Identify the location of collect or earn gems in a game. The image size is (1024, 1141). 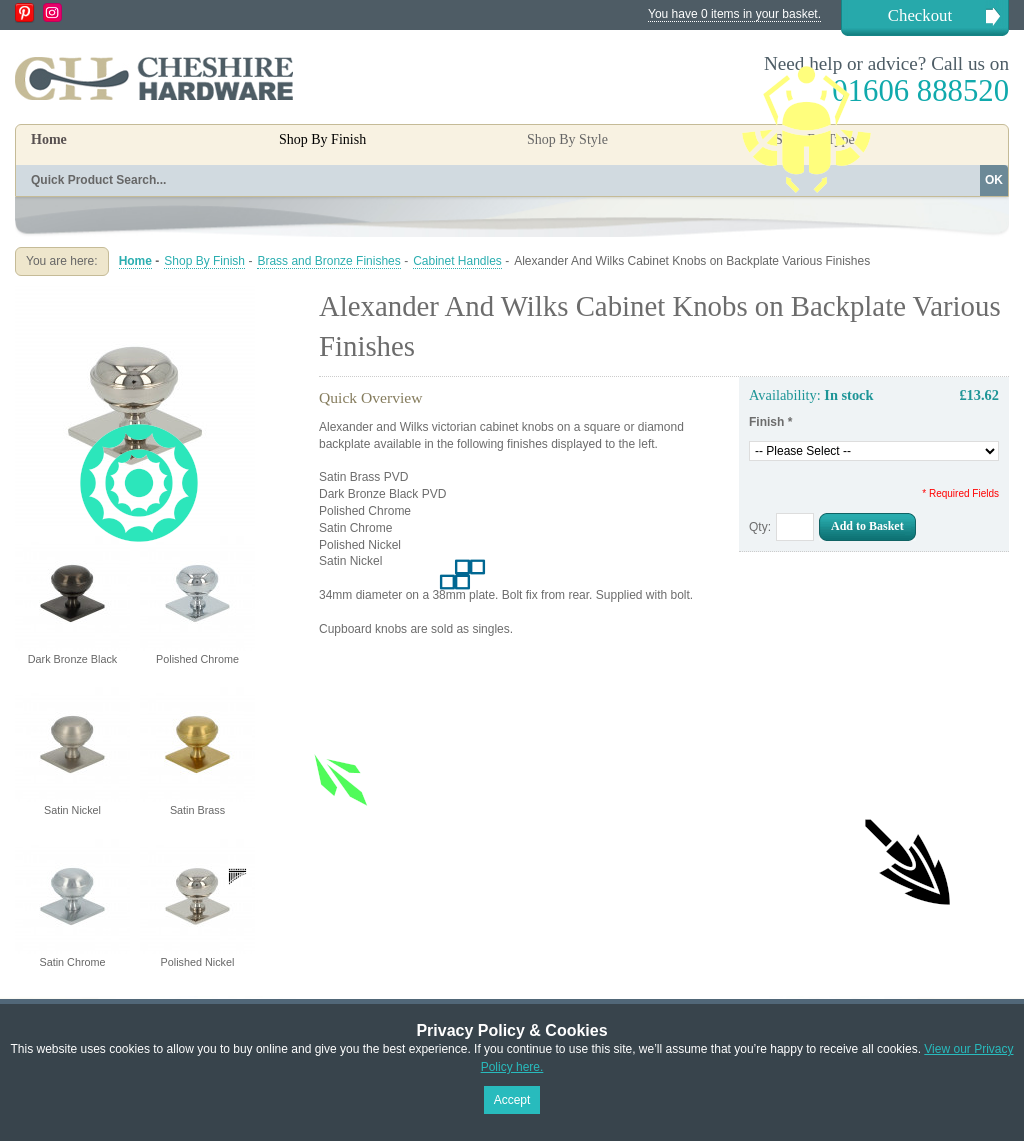
(340, 779).